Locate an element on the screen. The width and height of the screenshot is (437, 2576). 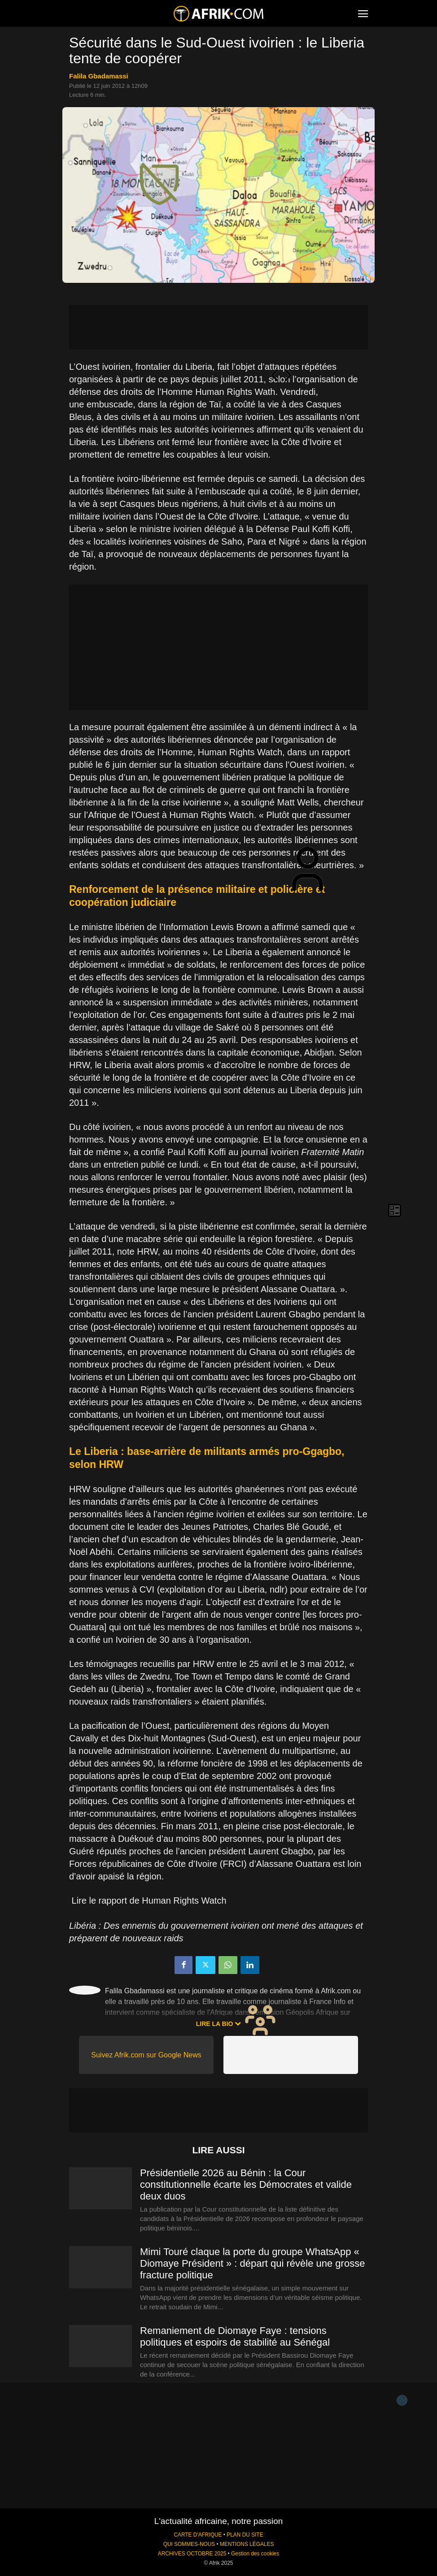
view ballot or voting options is located at coordinates (394, 1210).